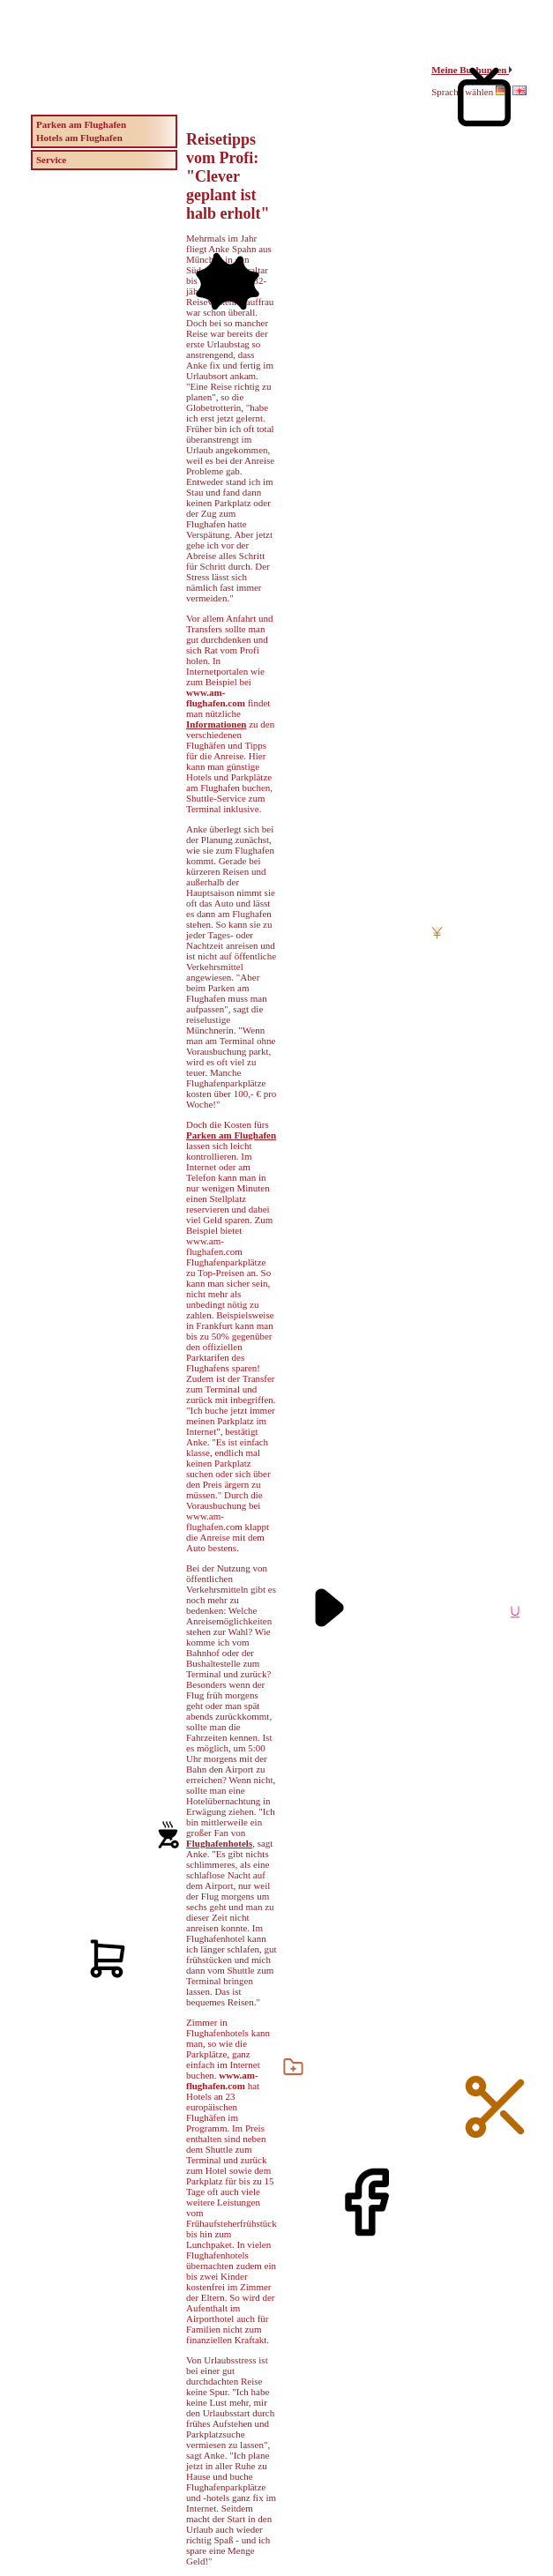 The image size is (553, 2576). What do you see at coordinates (108, 1959) in the screenshot?
I see `view your shopping cart` at bounding box center [108, 1959].